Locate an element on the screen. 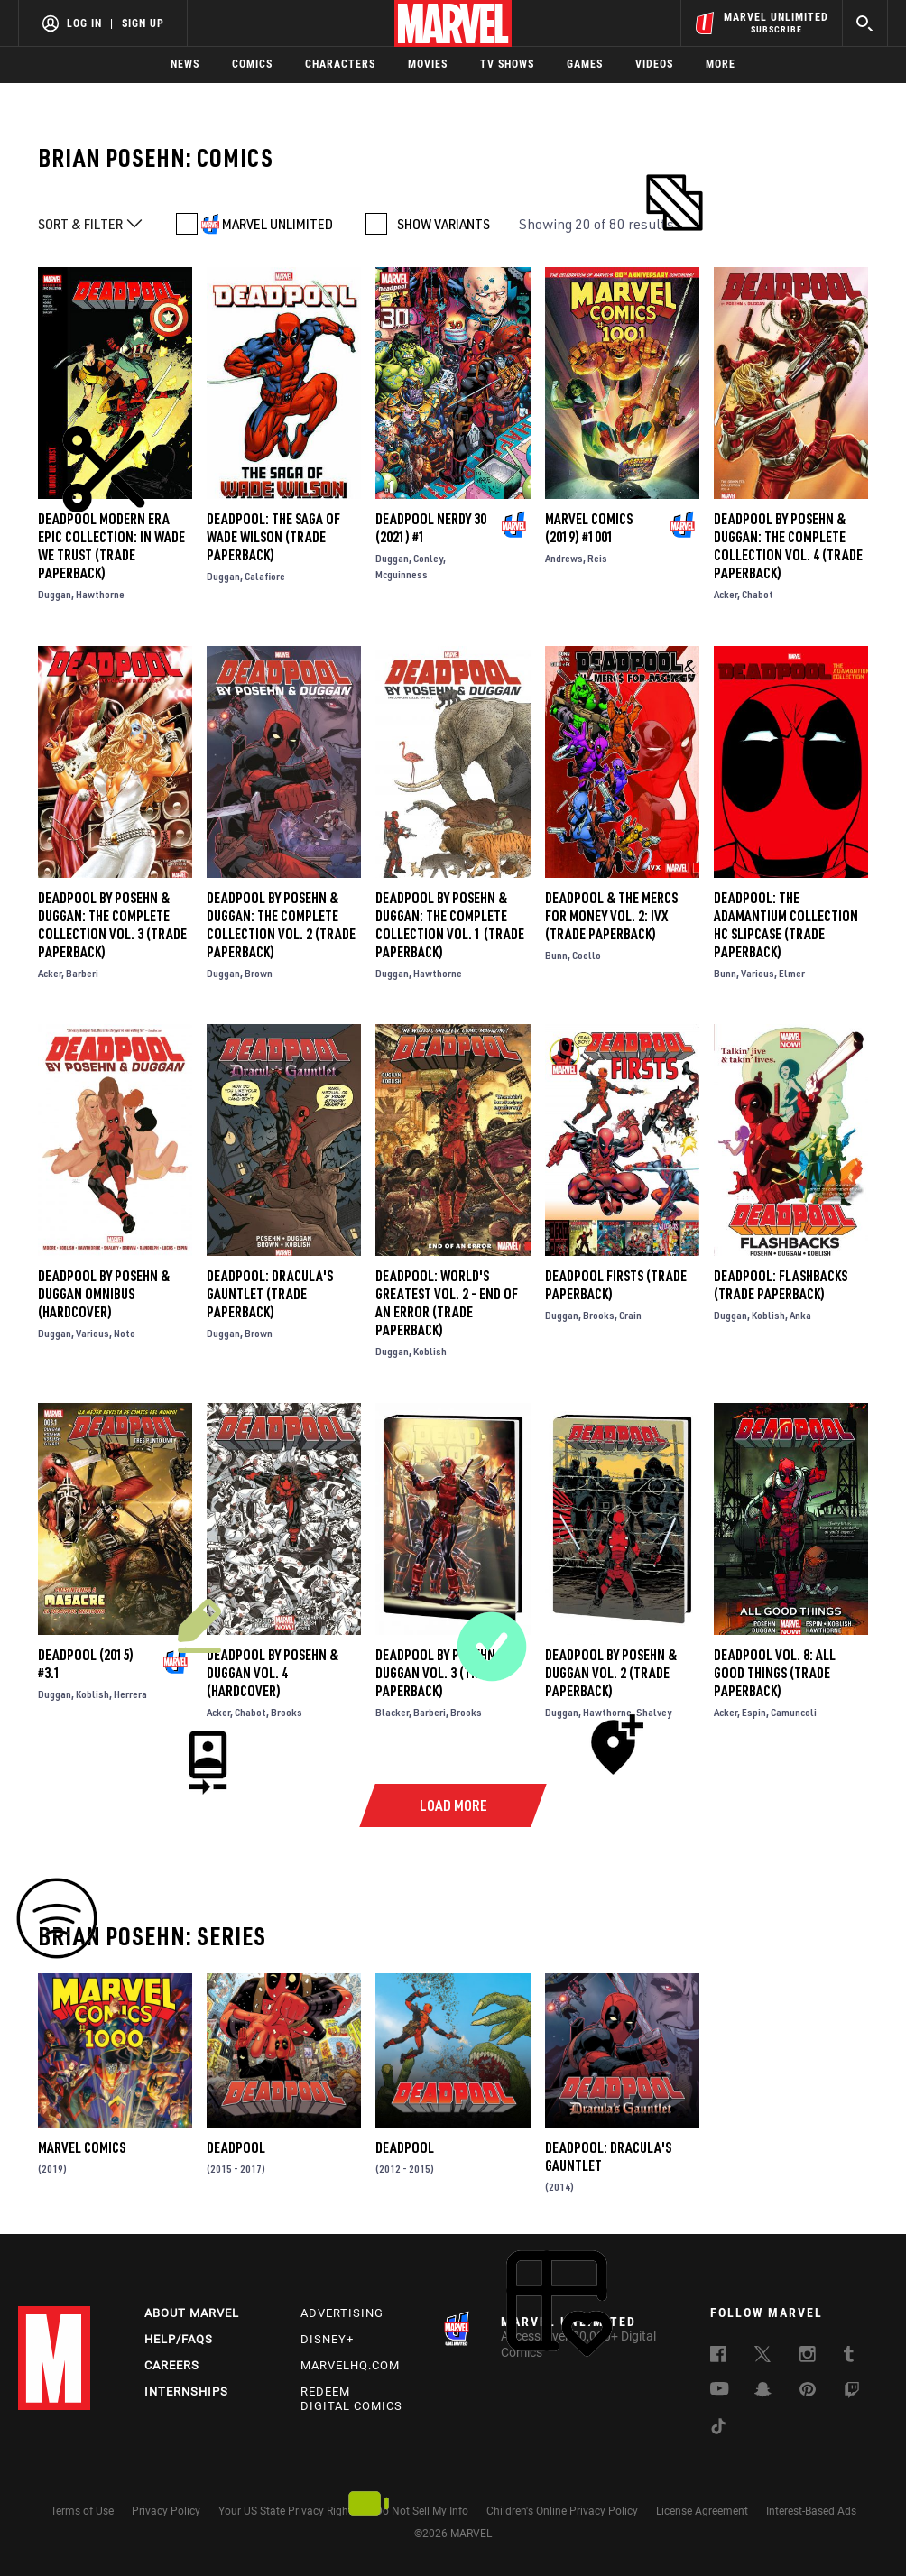 This screenshot has width=915, height=2576. open Spotify is located at coordinates (57, 1918).